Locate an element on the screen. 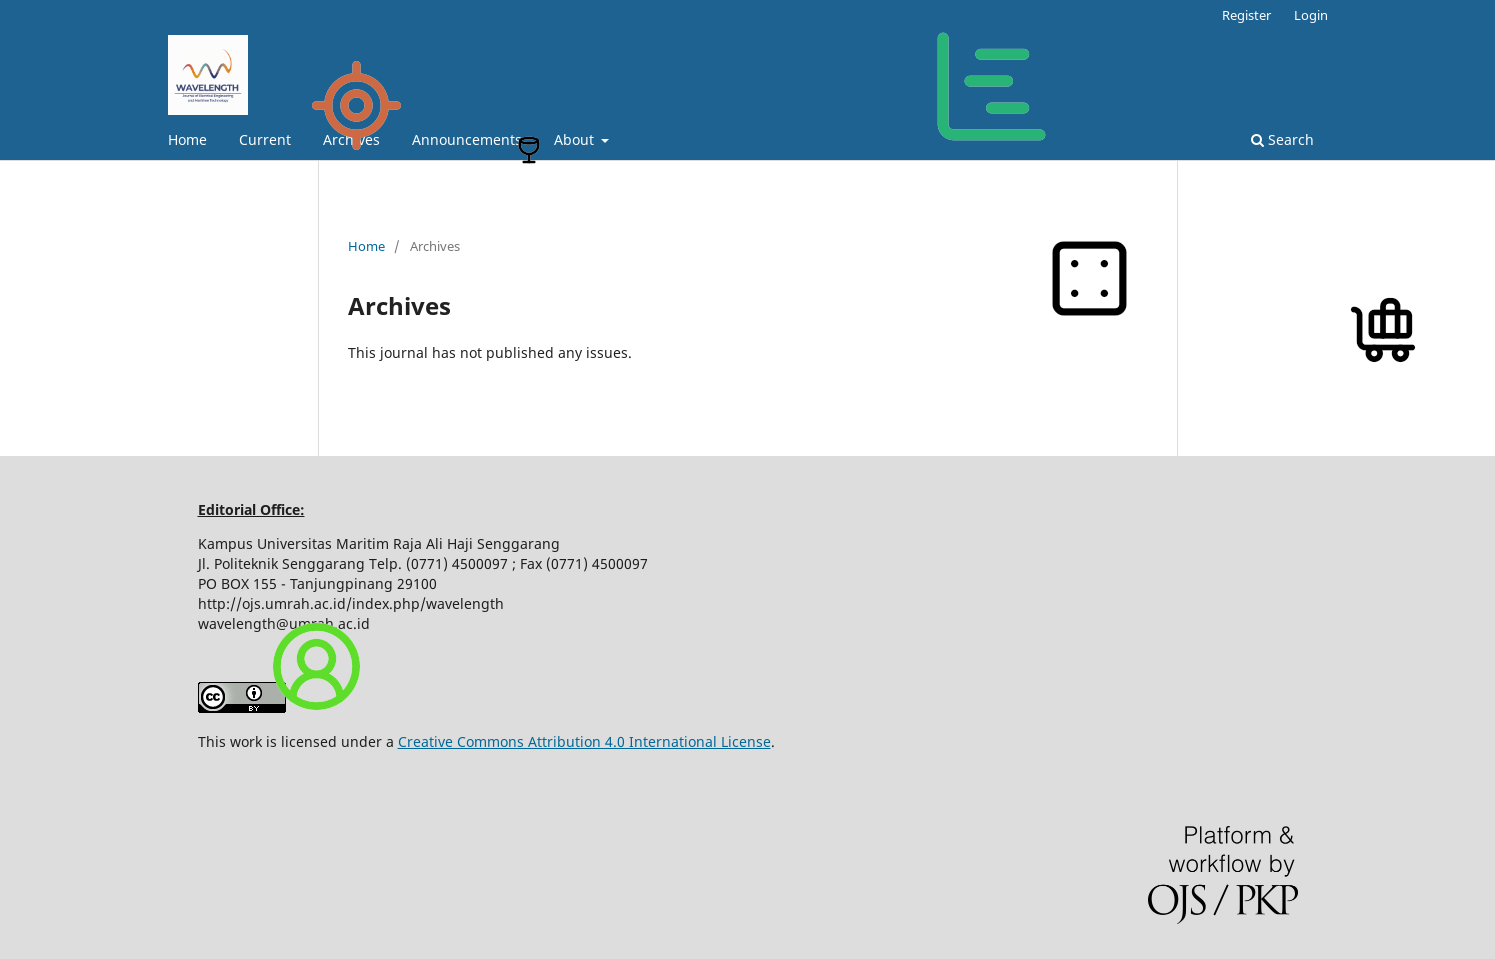 This screenshot has width=1495, height=959. baggage claim area indicator is located at coordinates (1383, 330).